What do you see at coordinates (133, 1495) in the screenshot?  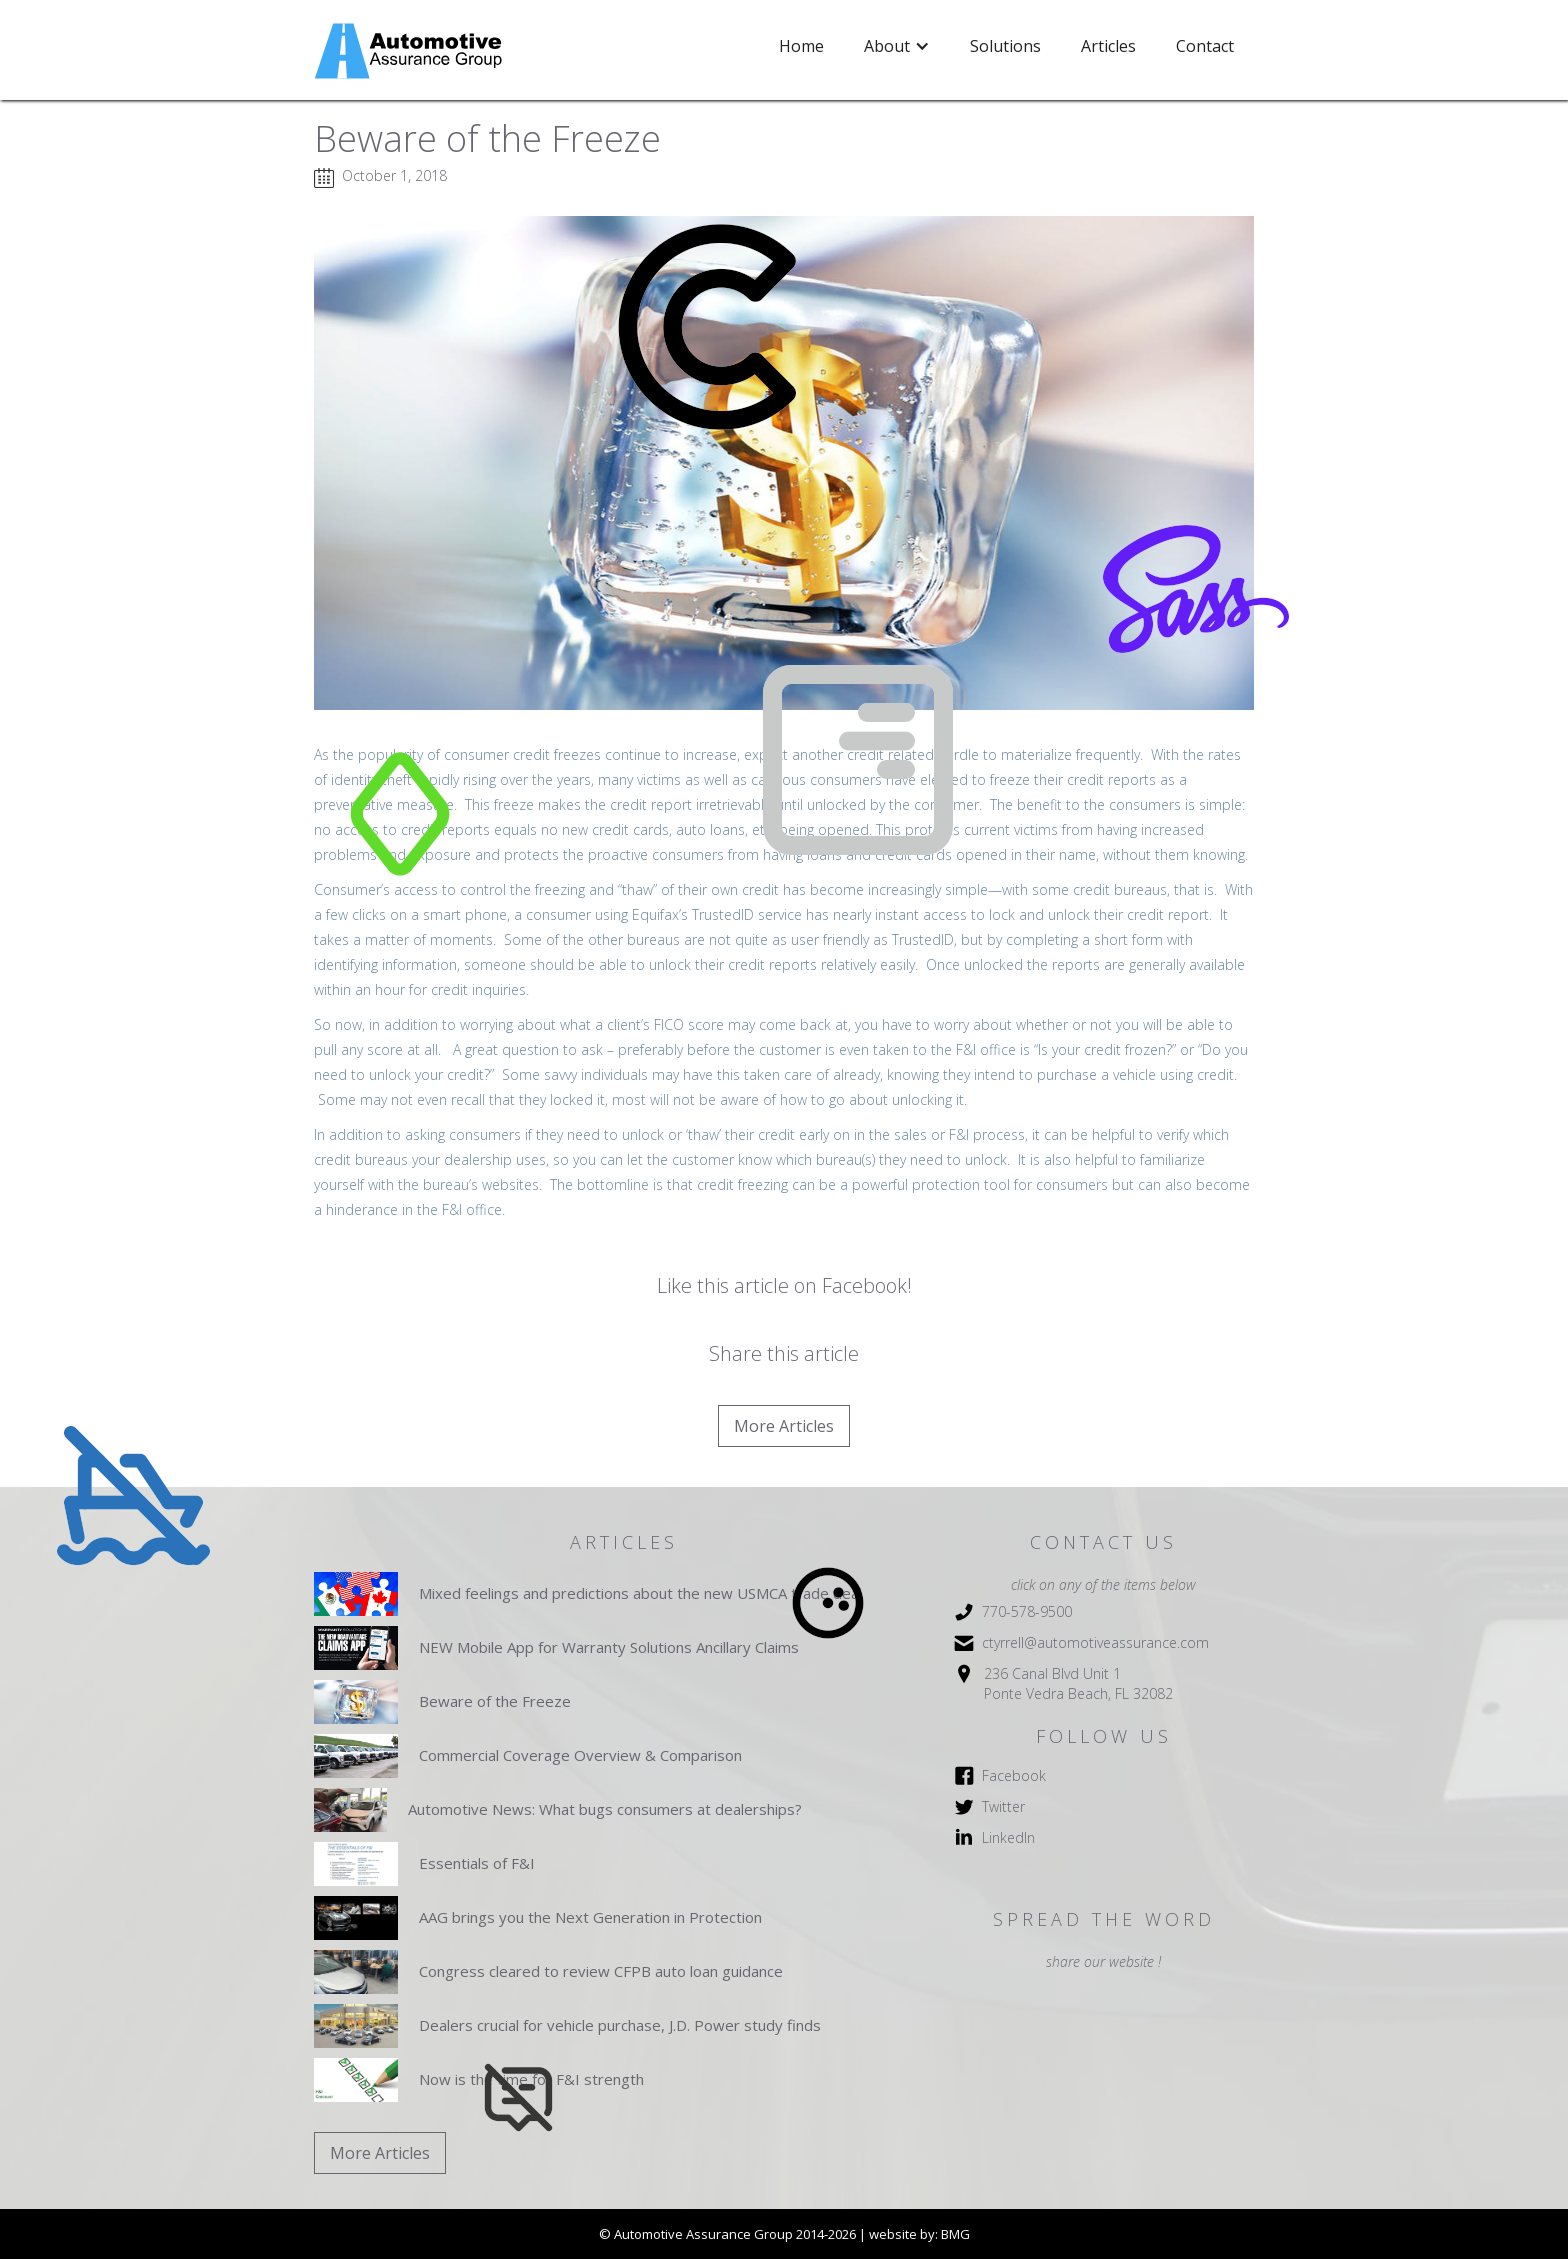 I see `shipping unavailable for this item` at bounding box center [133, 1495].